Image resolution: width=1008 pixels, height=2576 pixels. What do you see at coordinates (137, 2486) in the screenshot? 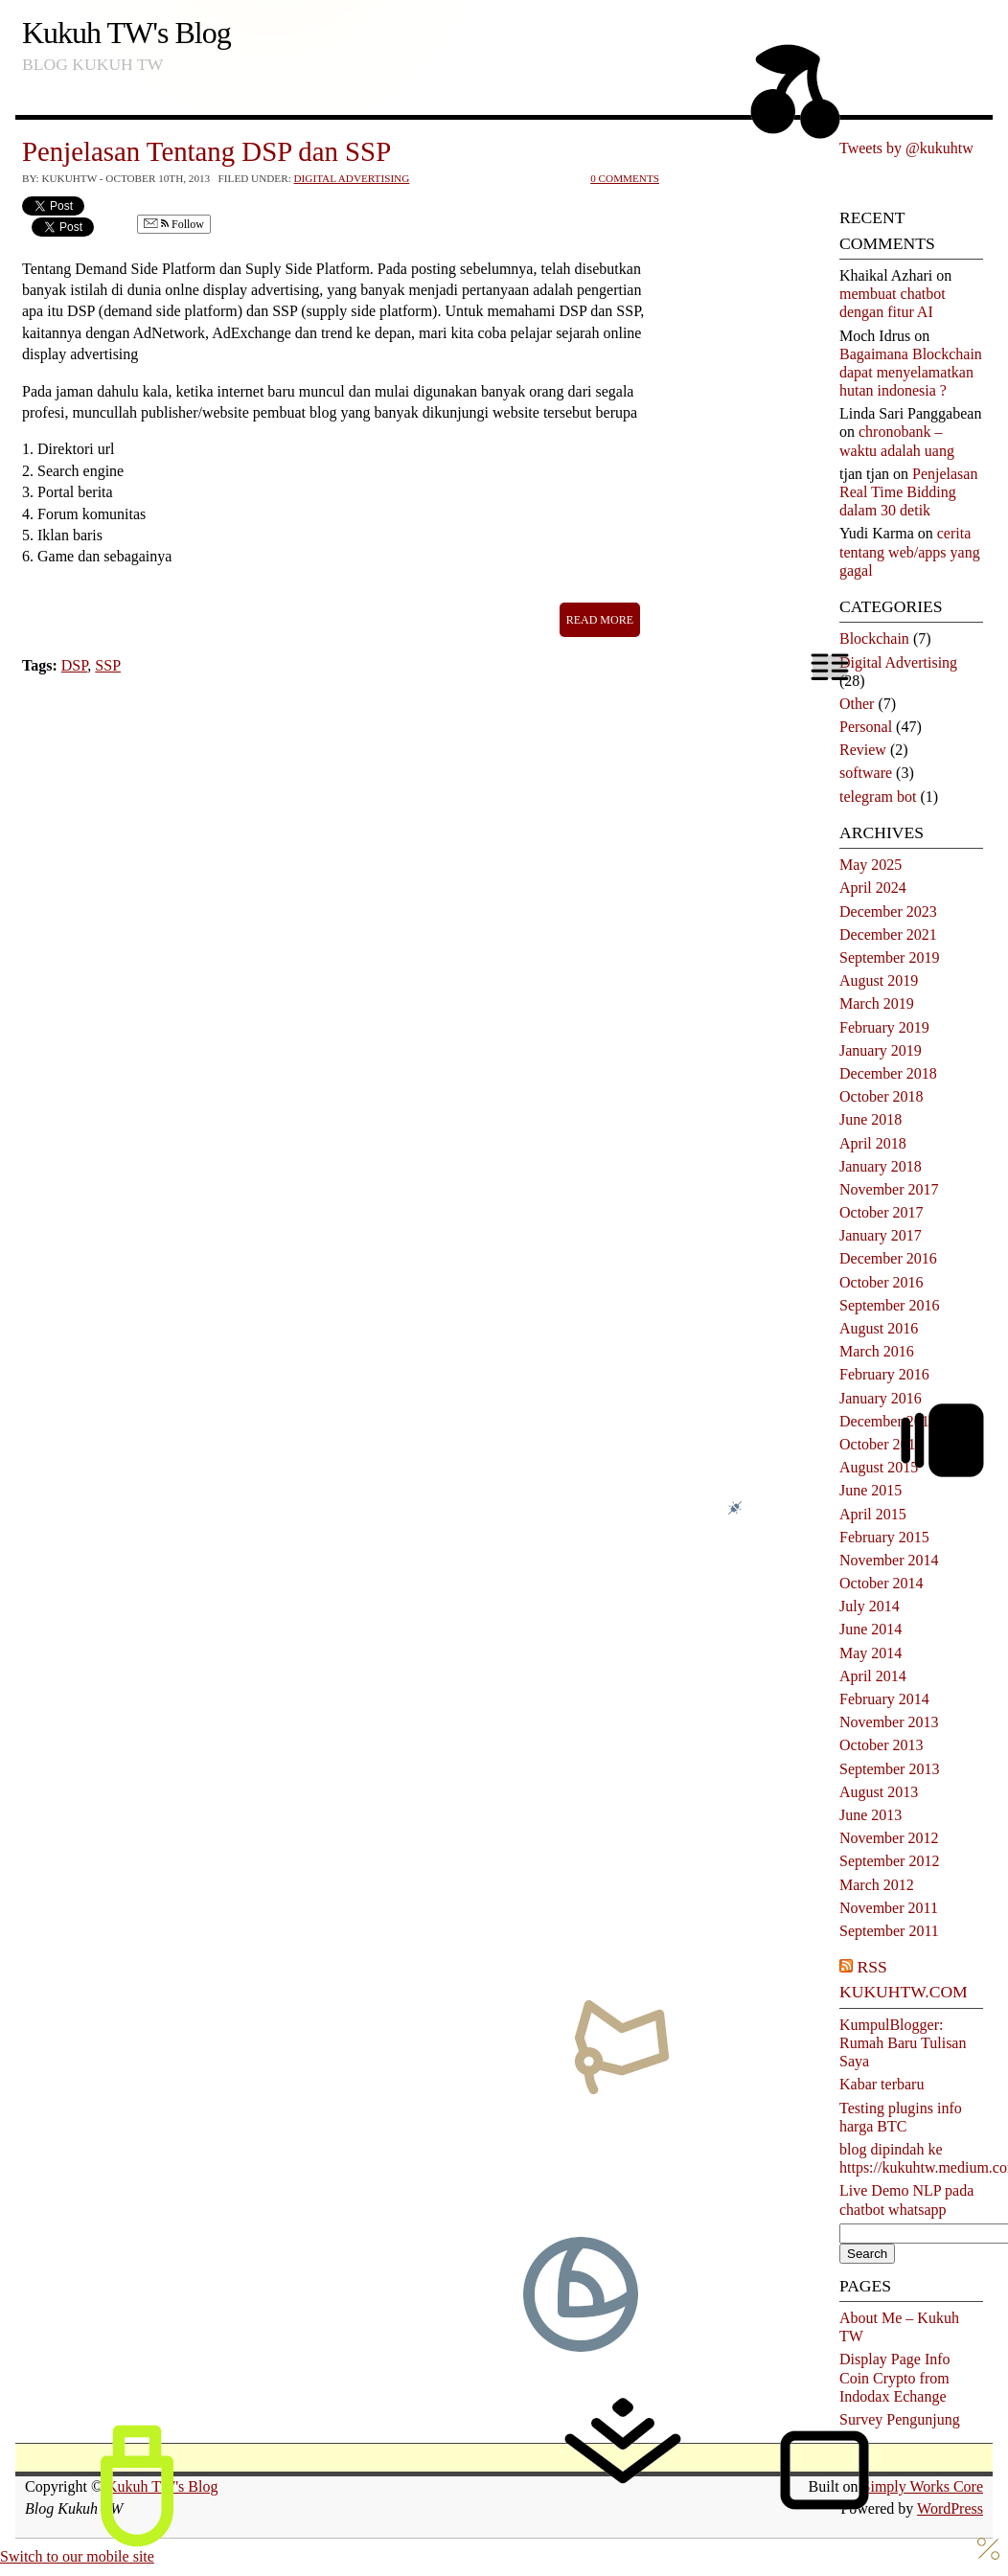
I see `connect a USB device` at bounding box center [137, 2486].